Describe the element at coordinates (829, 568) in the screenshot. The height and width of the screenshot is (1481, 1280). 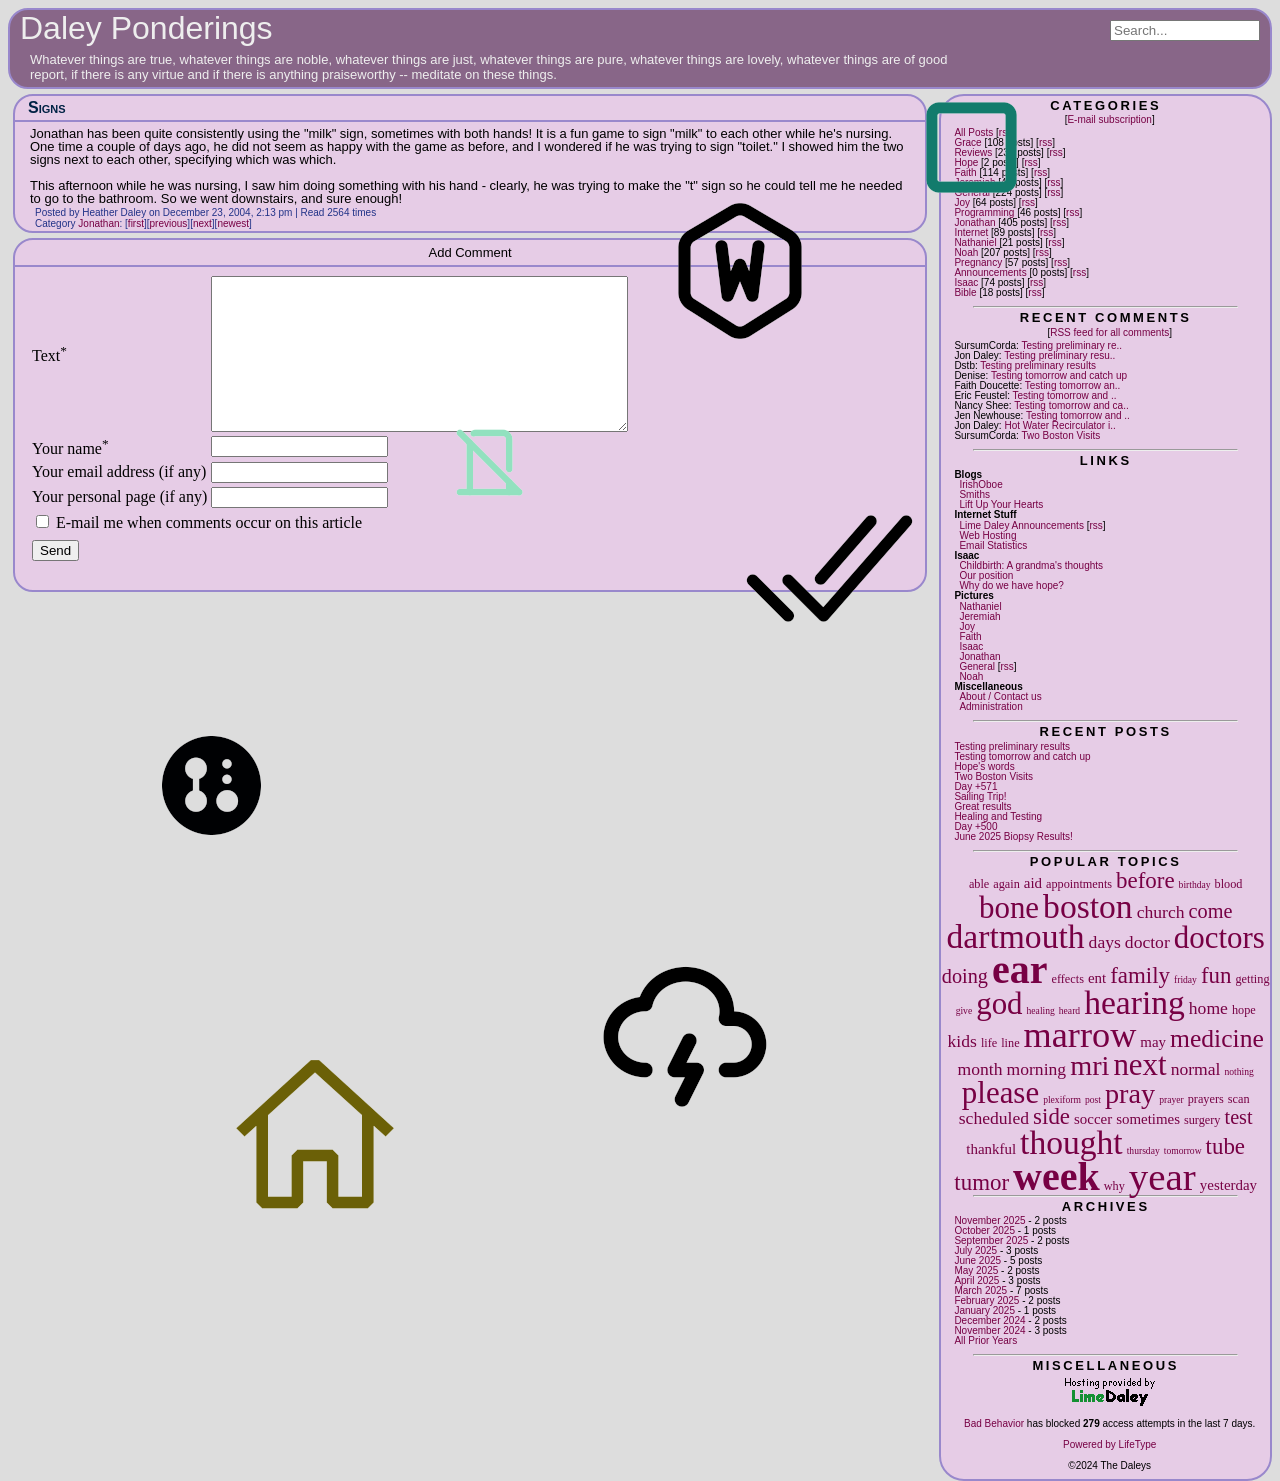
I see `indicates message has been read` at that location.